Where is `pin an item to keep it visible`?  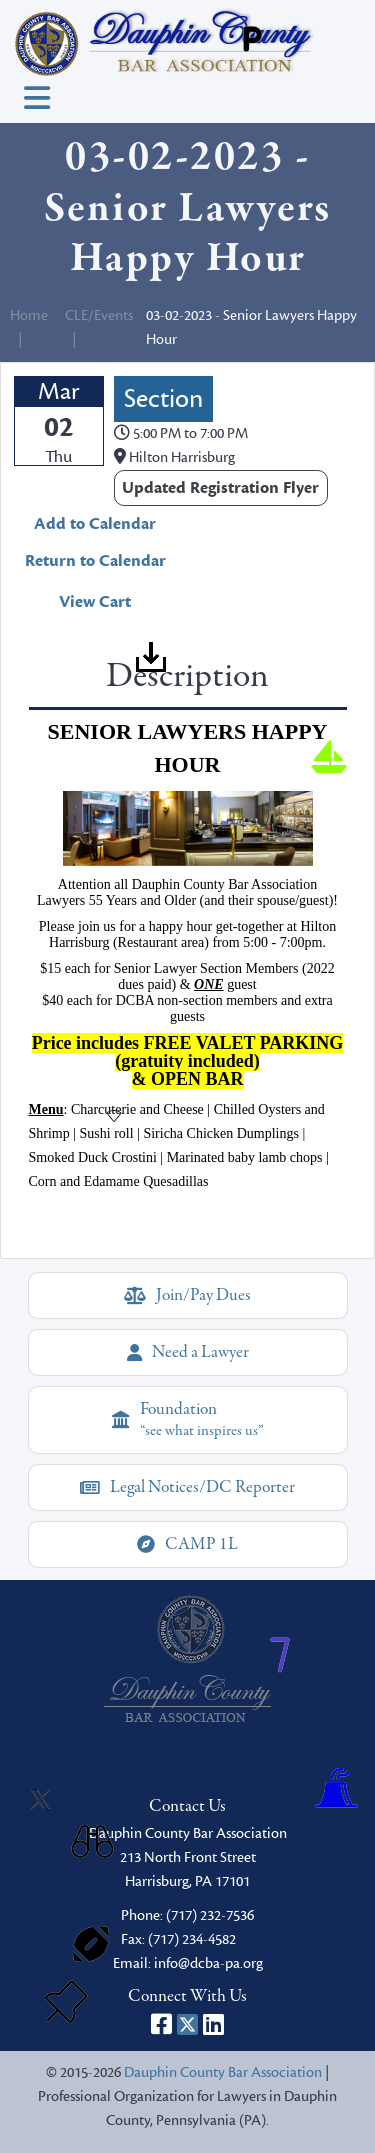 pin an item to keep it visible is located at coordinates (64, 2003).